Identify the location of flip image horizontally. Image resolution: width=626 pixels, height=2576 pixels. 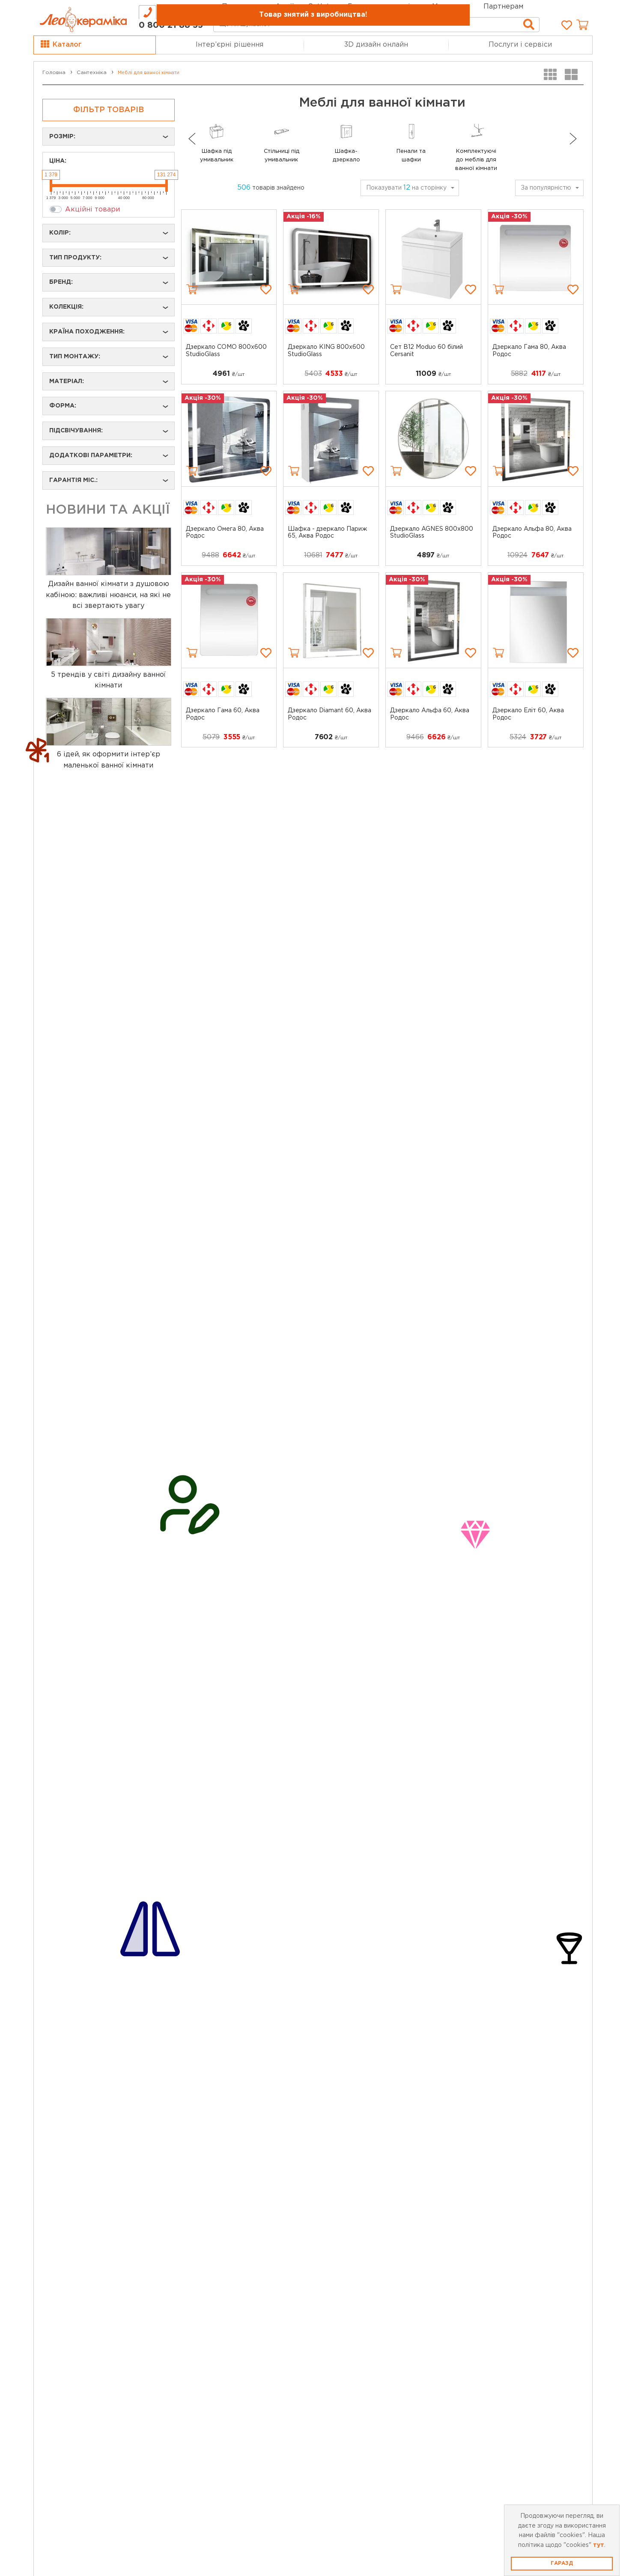
(150, 1931).